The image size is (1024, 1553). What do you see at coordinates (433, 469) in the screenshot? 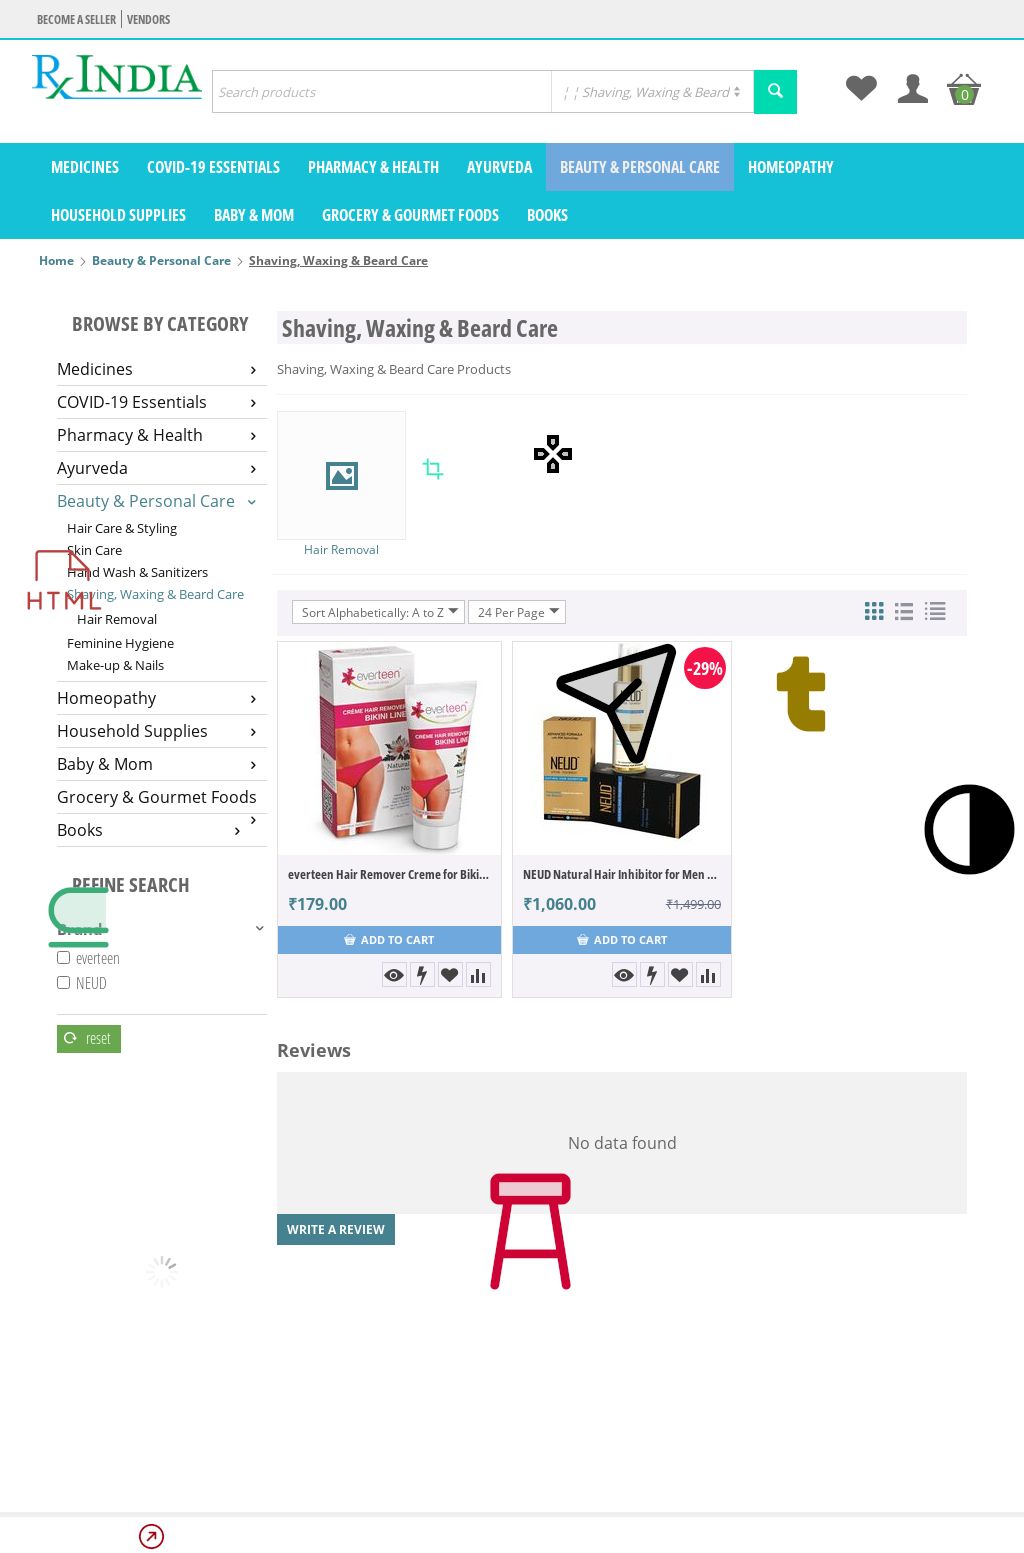
I see `crop an image` at bounding box center [433, 469].